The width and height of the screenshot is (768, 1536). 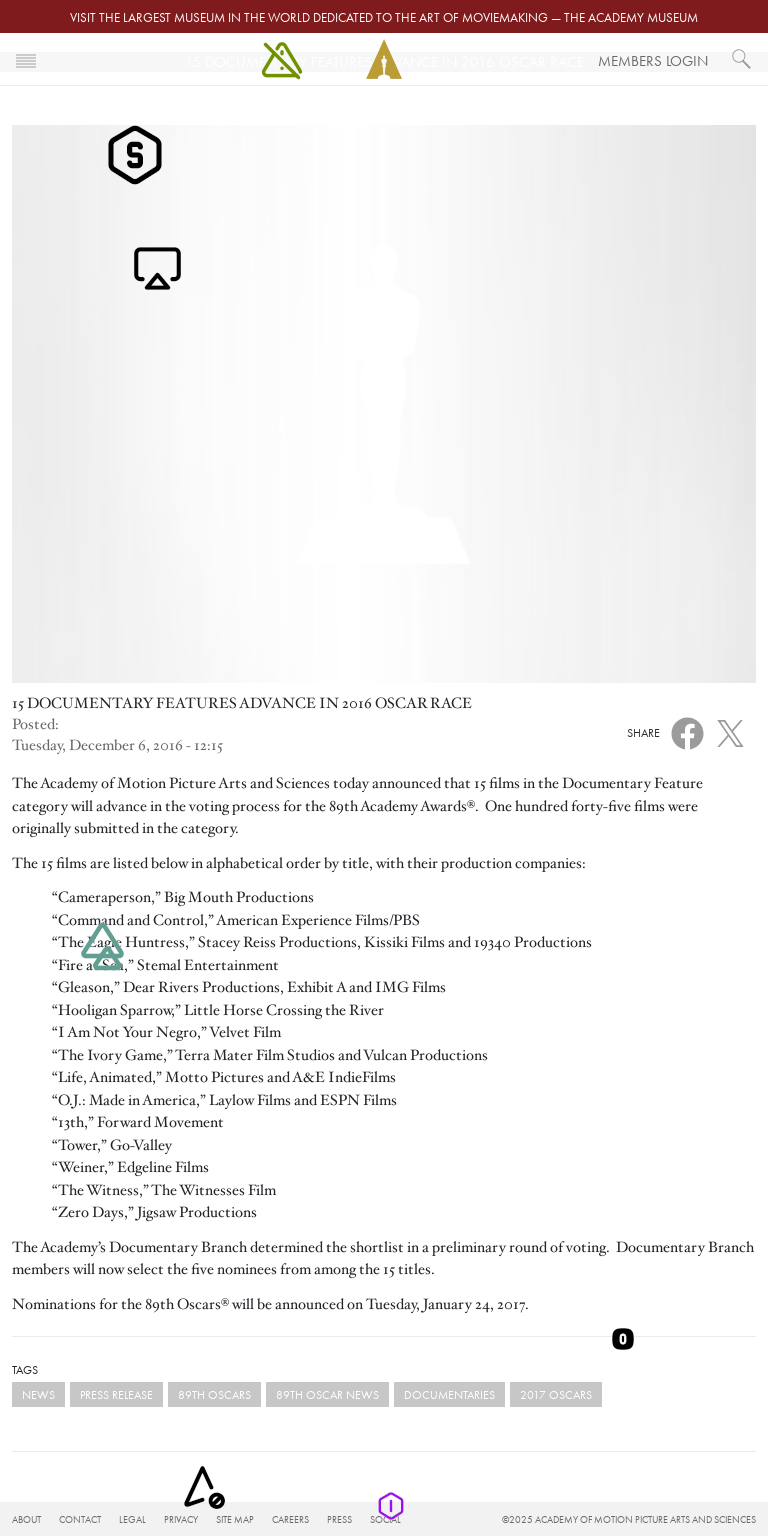 I want to click on cancel current navigation route, so click(x=202, y=1486).